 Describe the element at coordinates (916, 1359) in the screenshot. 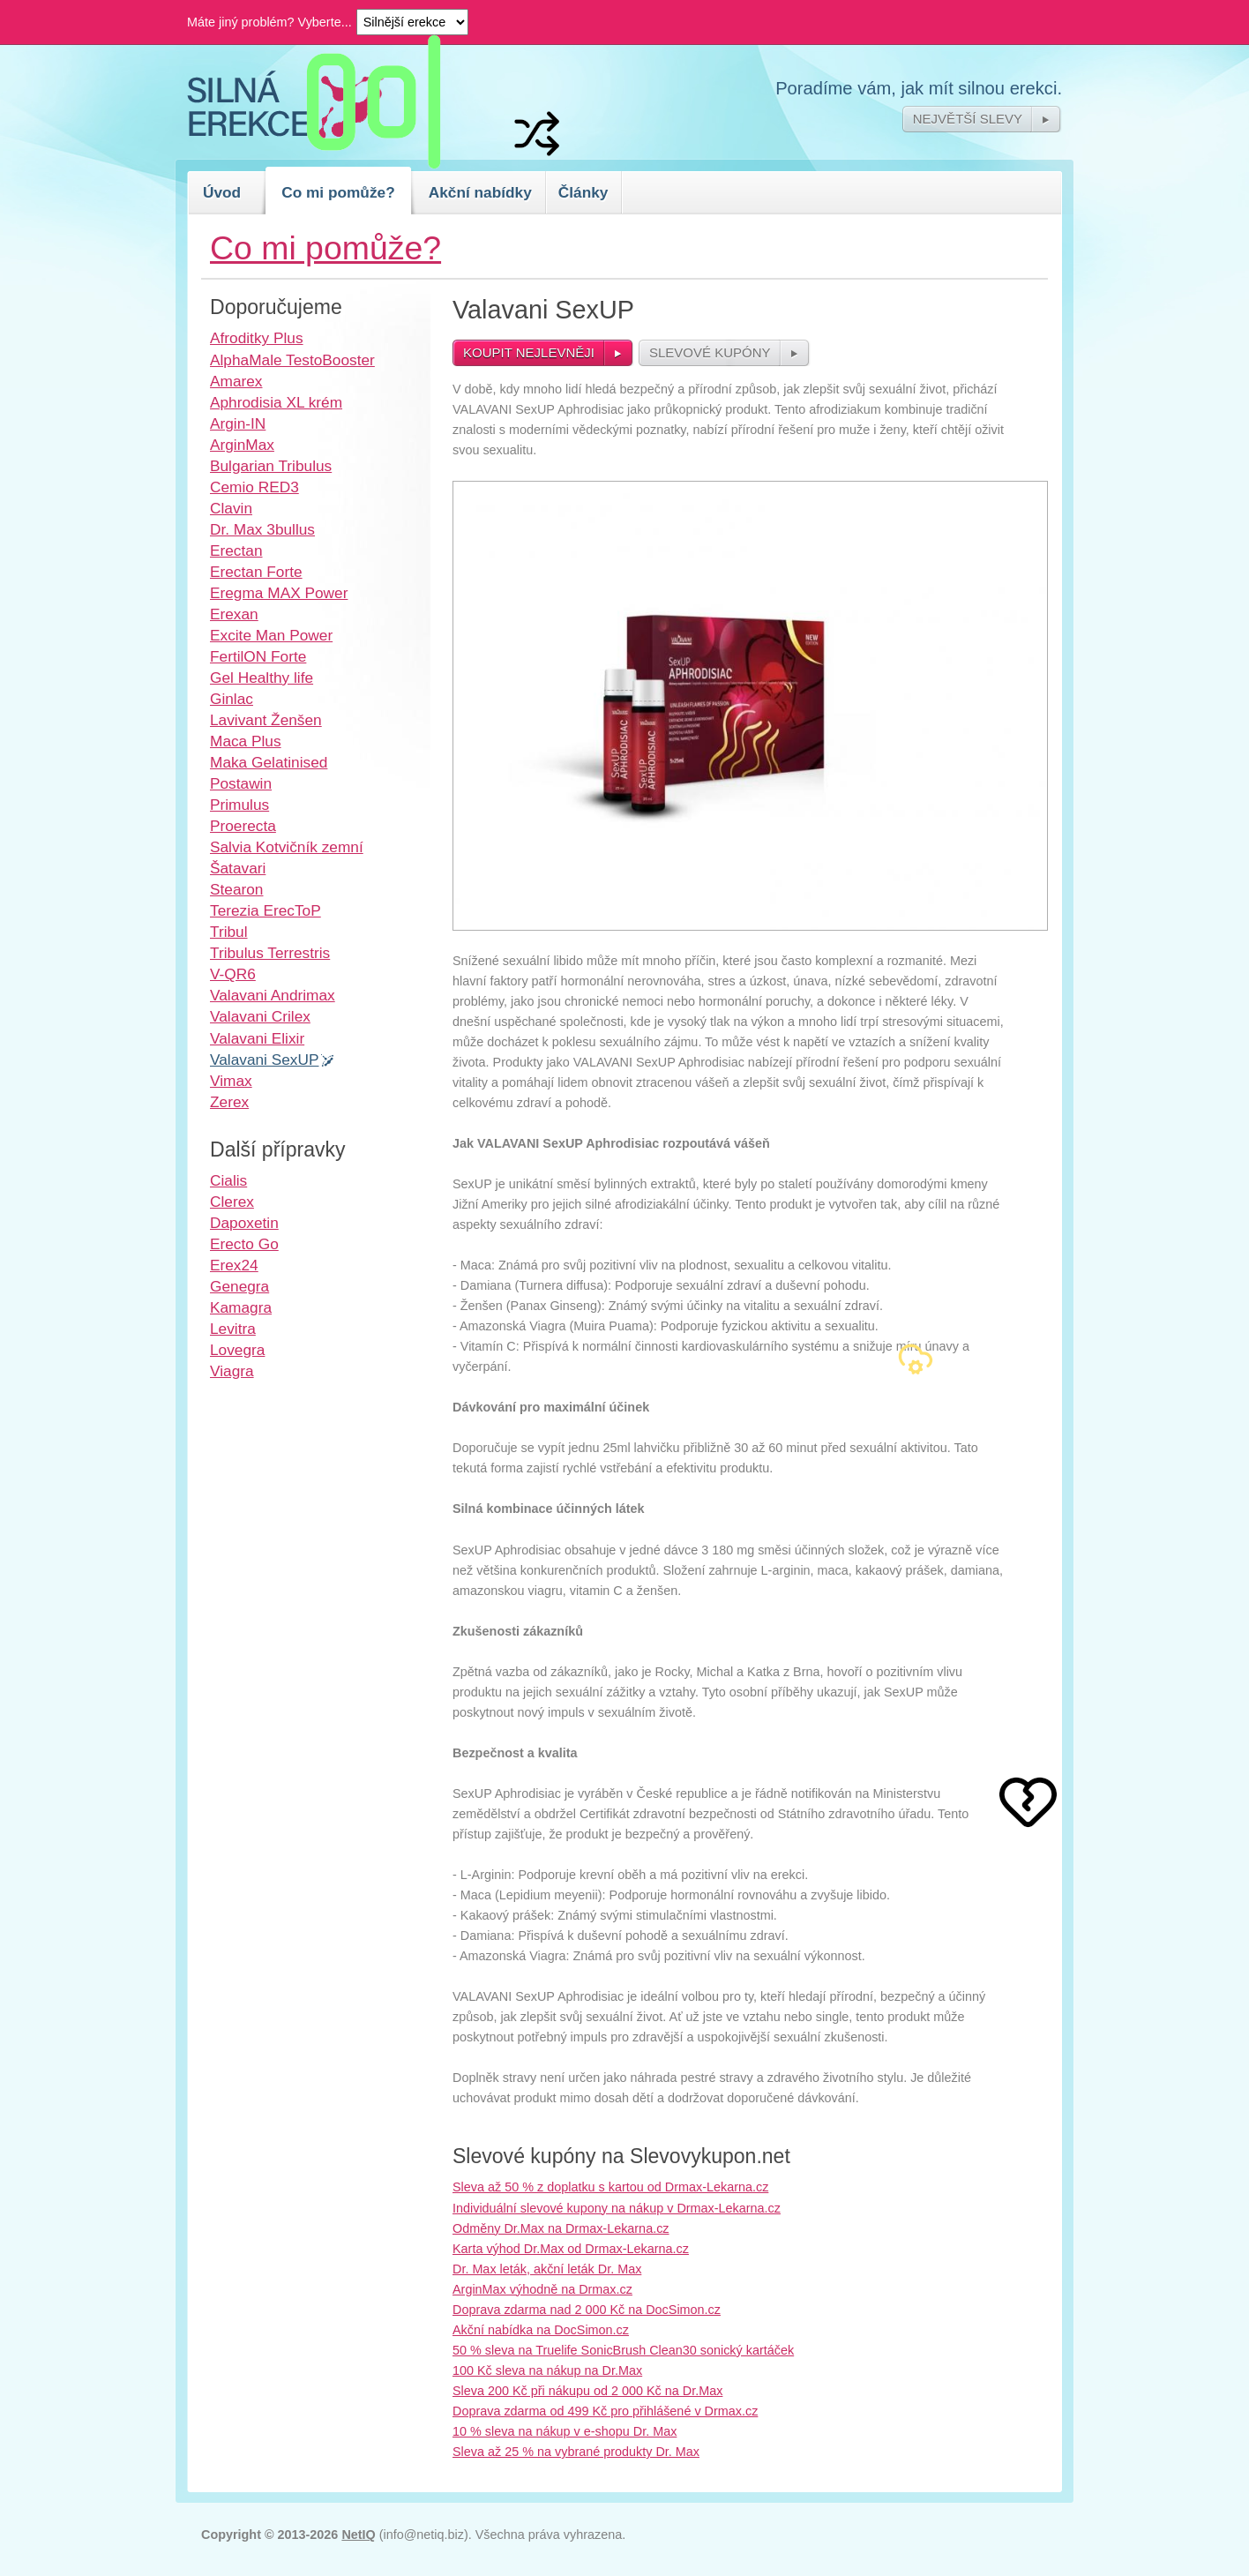

I see `access cloud service settings` at that location.